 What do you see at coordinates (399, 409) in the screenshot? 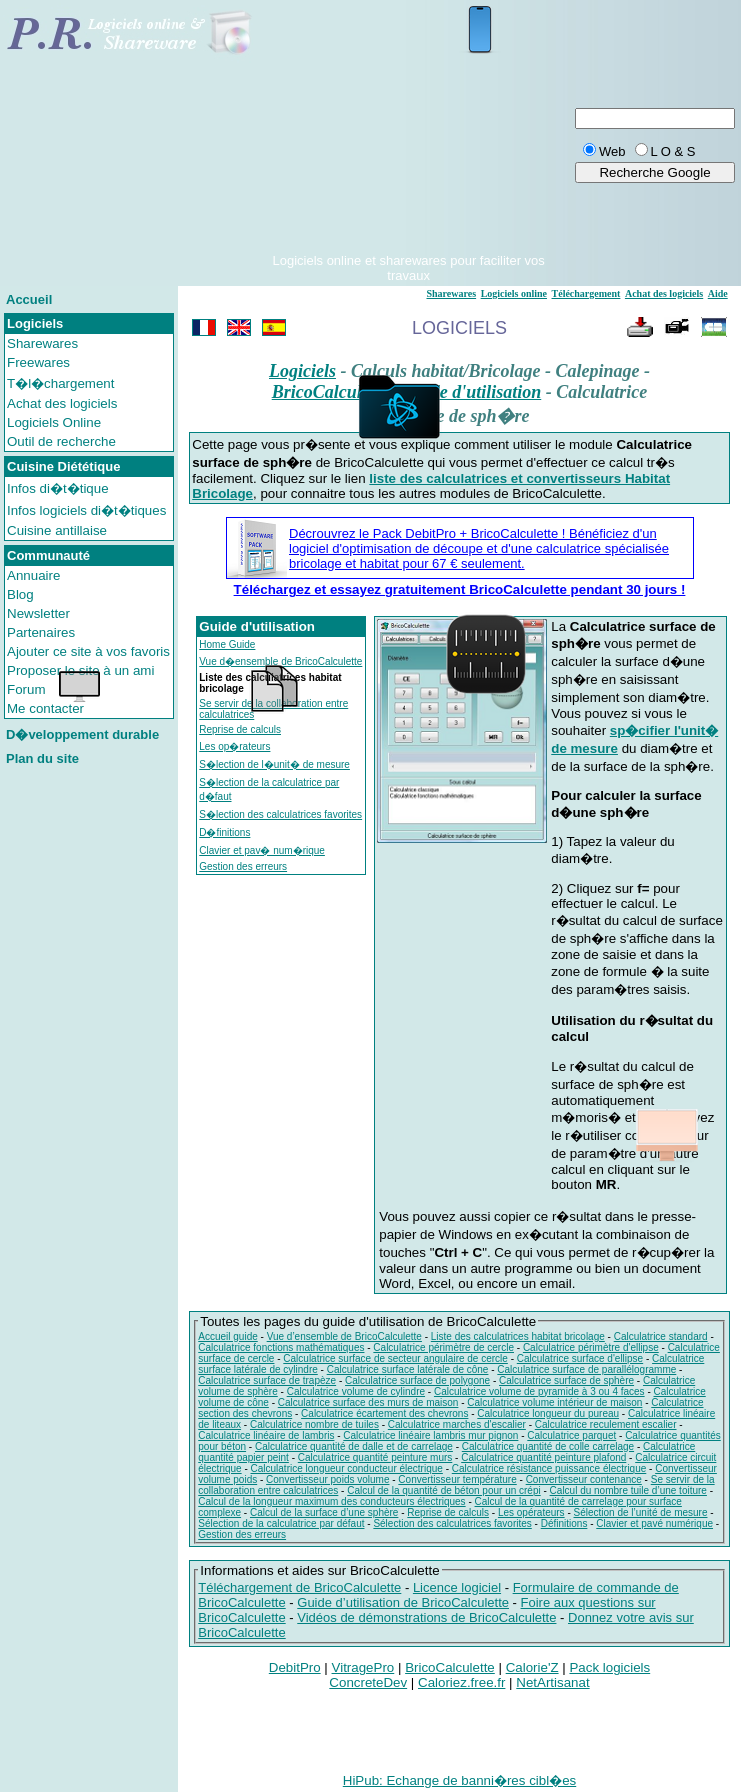
I see `open your Battle.net games folder` at bounding box center [399, 409].